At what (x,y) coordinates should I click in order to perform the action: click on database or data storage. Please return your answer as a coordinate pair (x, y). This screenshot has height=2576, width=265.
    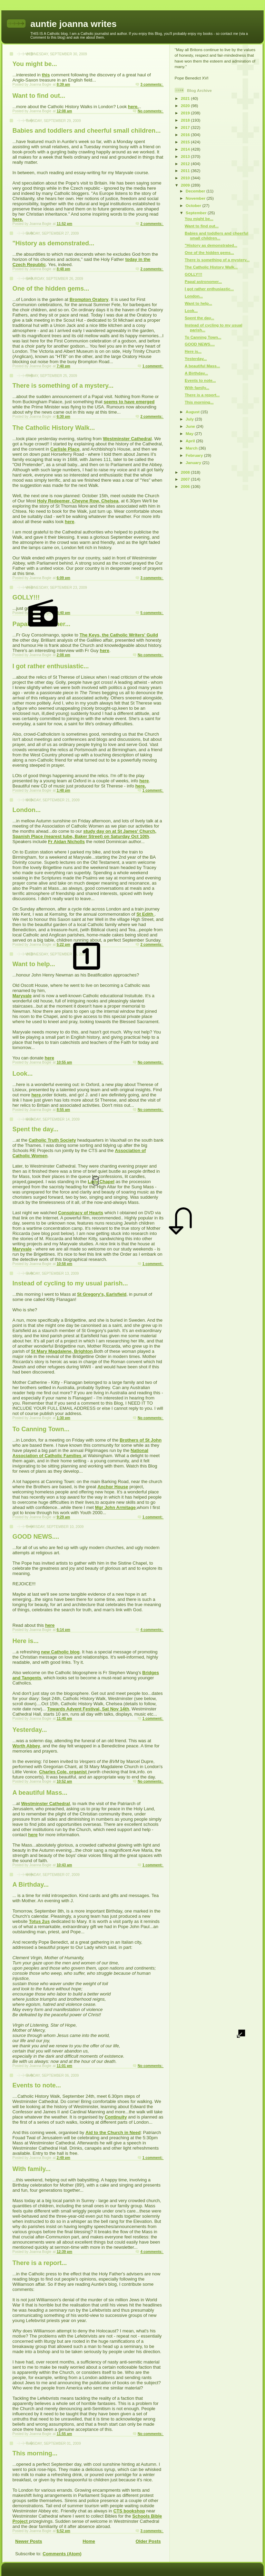
    Looking at the image, I should click on (96, 1181).